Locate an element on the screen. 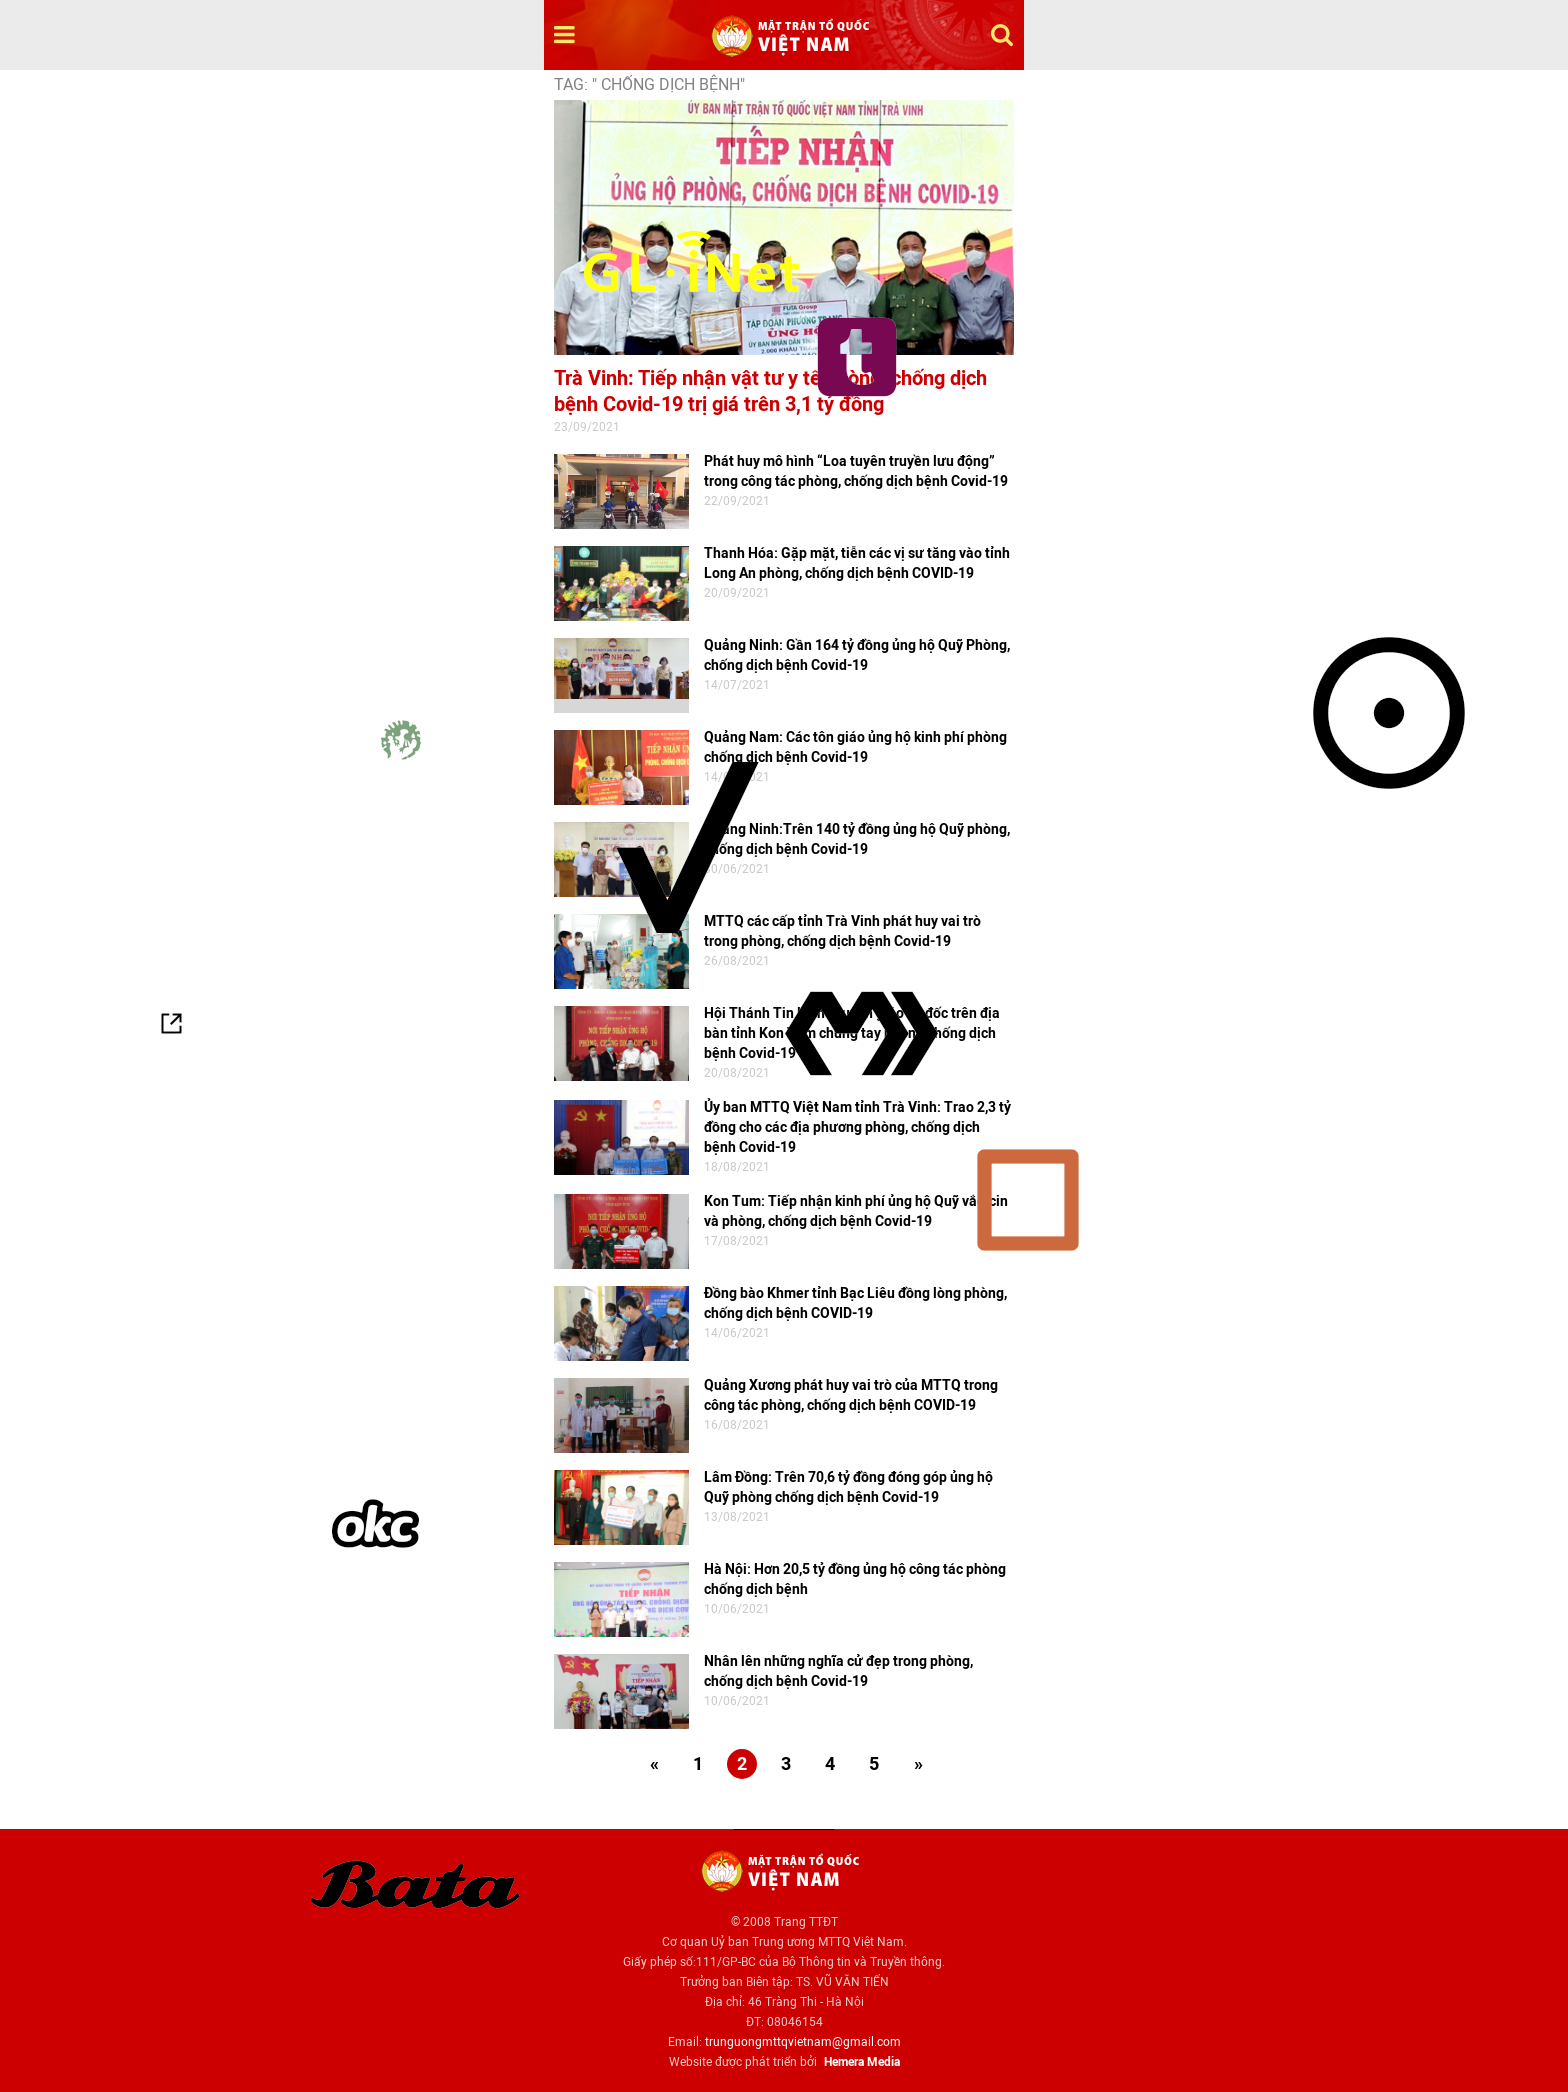 The image size is (1568, 2092). visit the Bata footwear website is located at coordinates (415, 1884).